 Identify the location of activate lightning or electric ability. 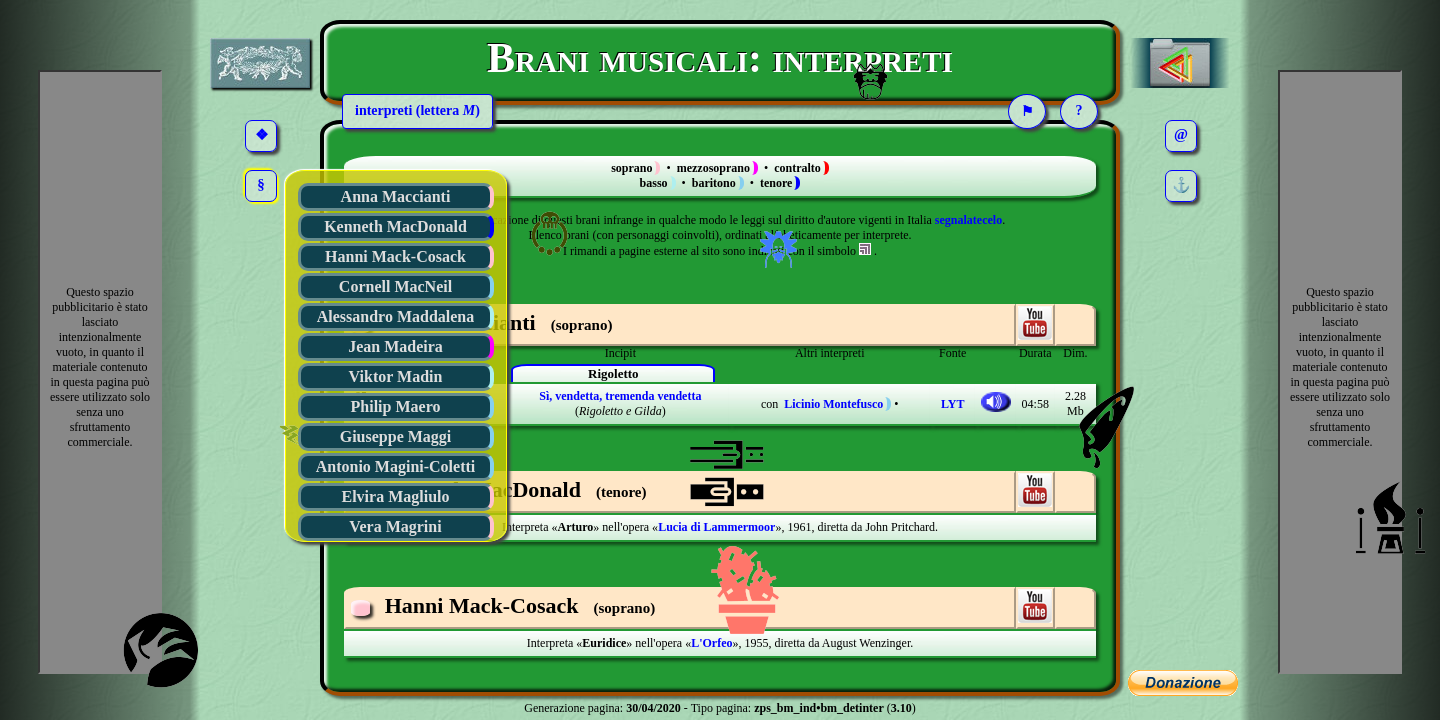
(289, 435).